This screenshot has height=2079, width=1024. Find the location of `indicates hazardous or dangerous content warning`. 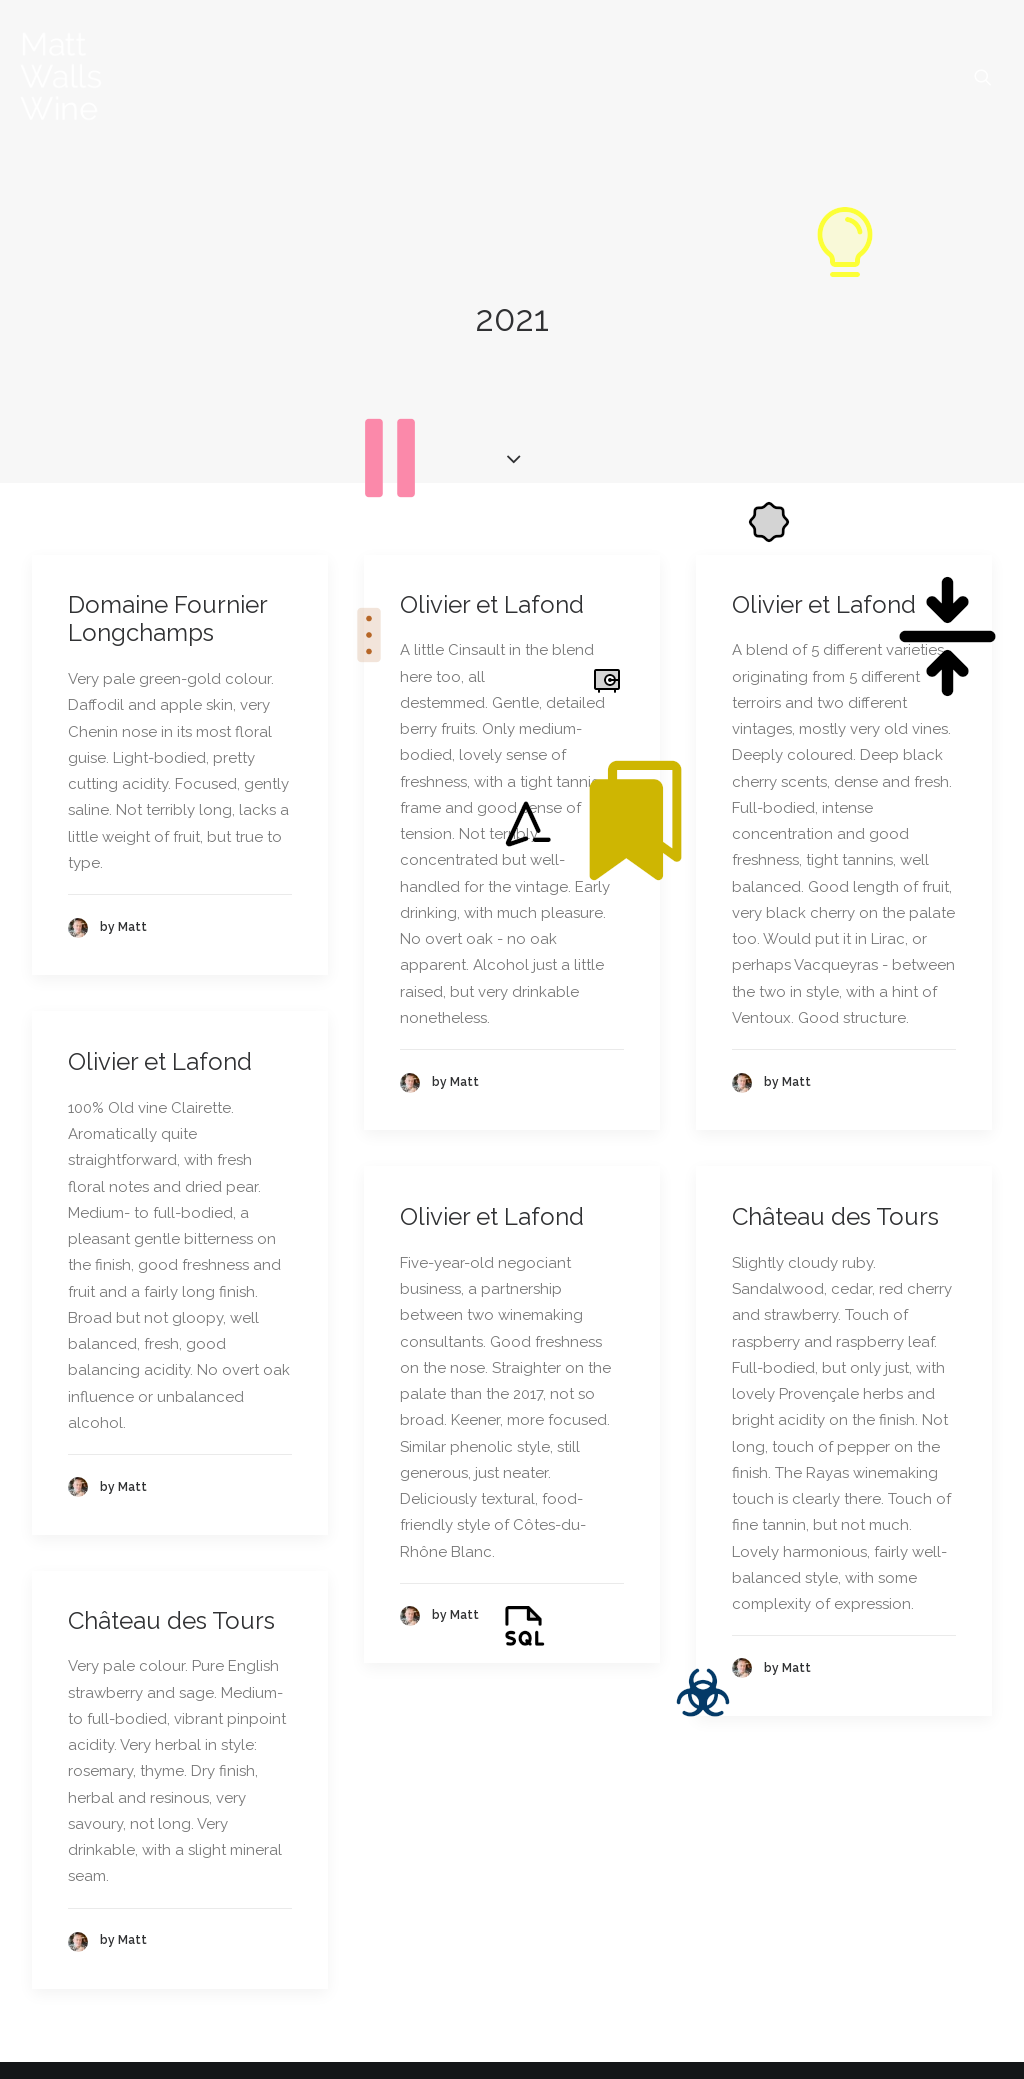

indicates hazardous or dangerous content warning is located at coordinates (703, 1694).